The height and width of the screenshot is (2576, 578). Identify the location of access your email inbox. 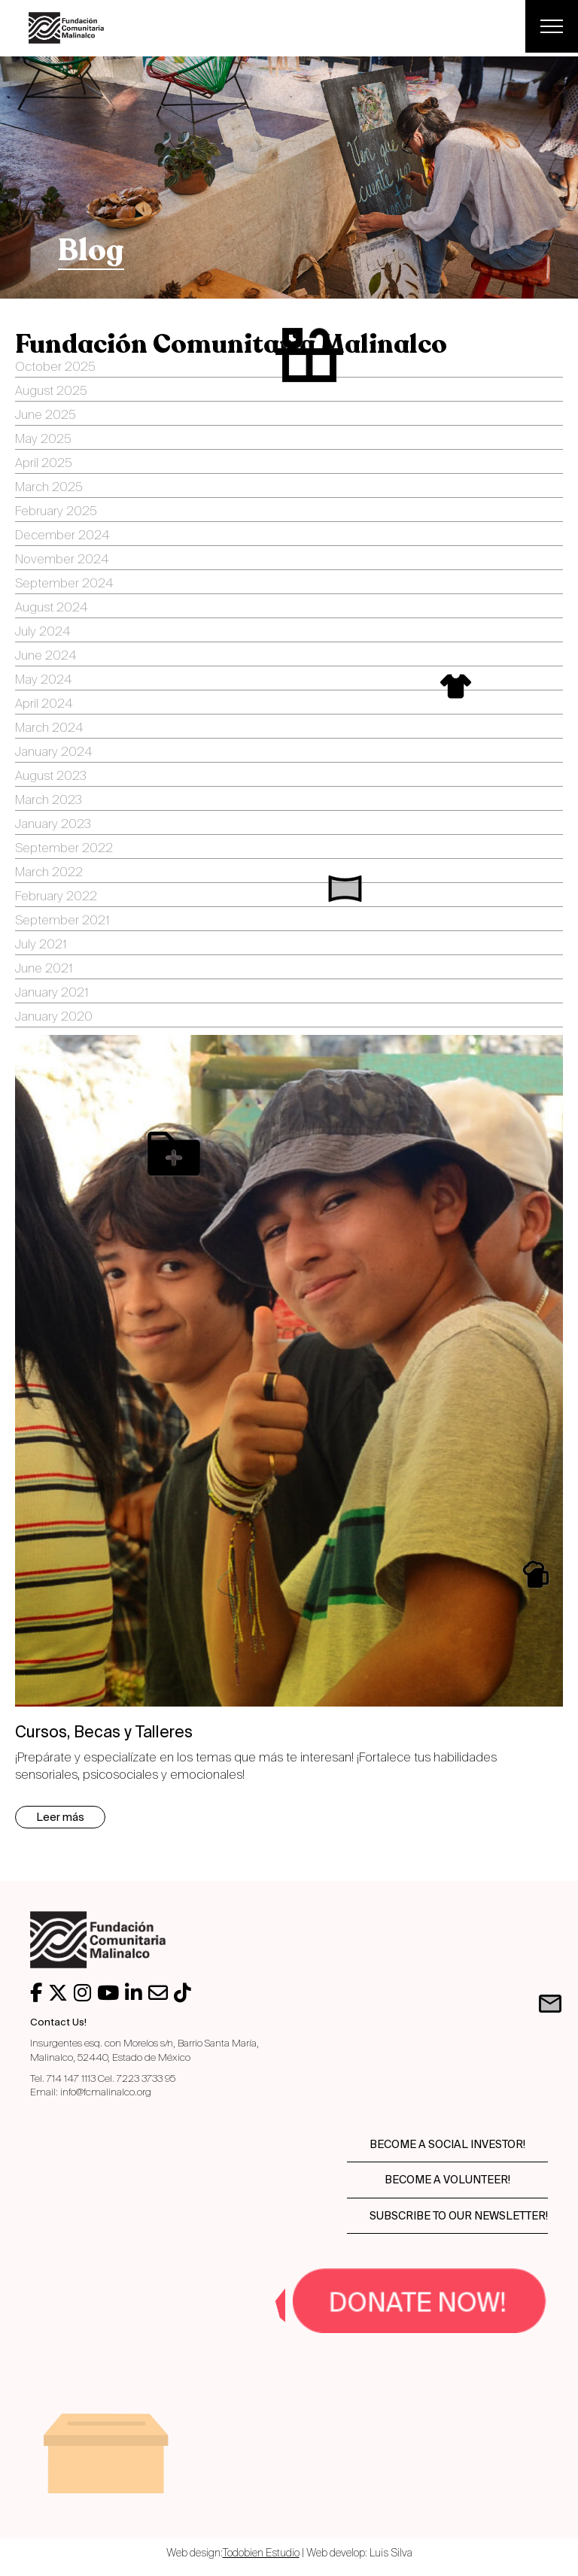
(550, 2004).